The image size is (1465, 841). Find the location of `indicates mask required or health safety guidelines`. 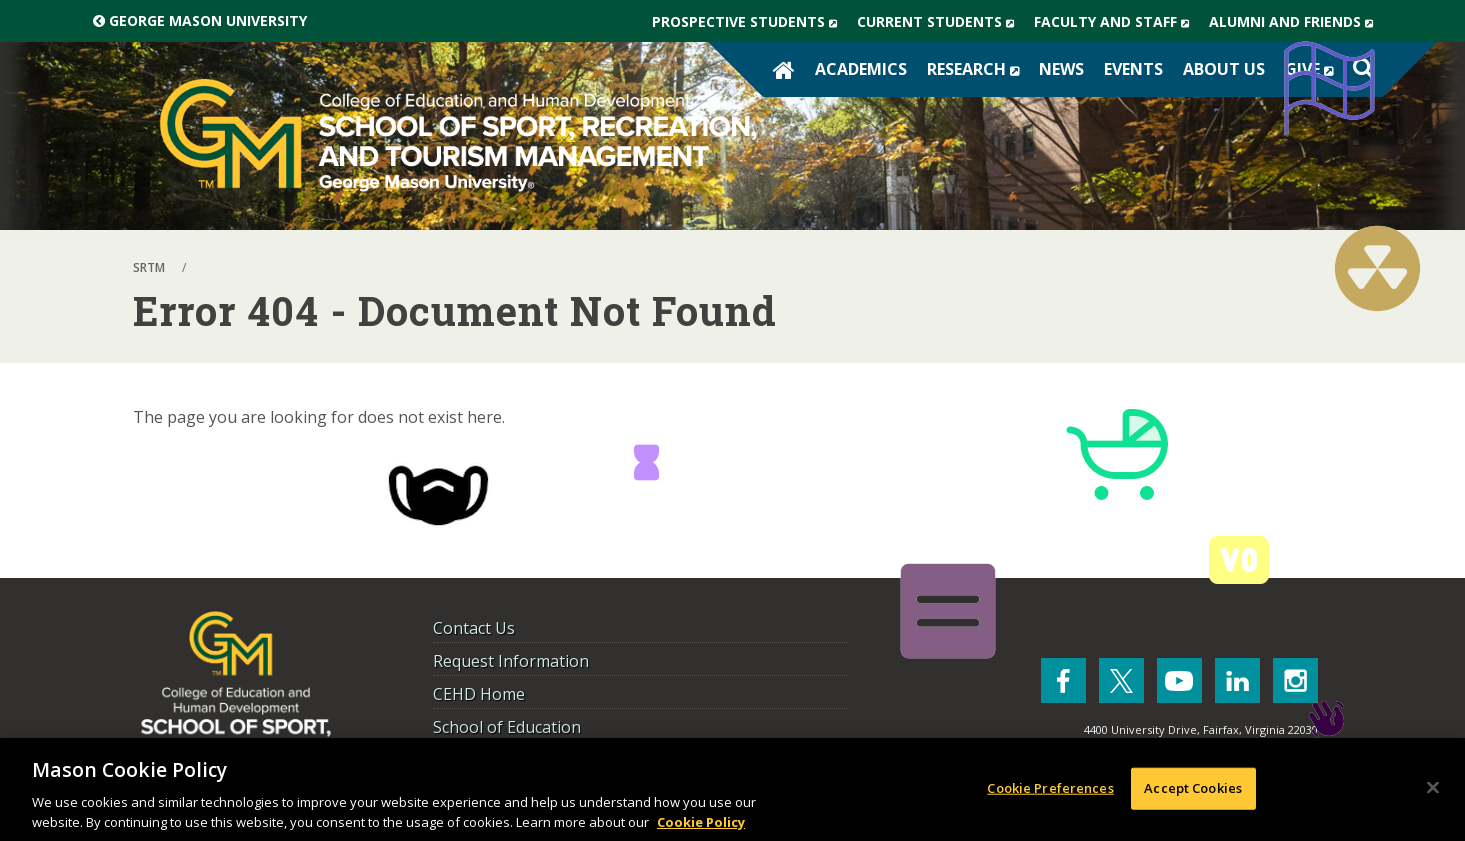

indicates mask required or health safety guidelines is located at coordinates (438, 495).